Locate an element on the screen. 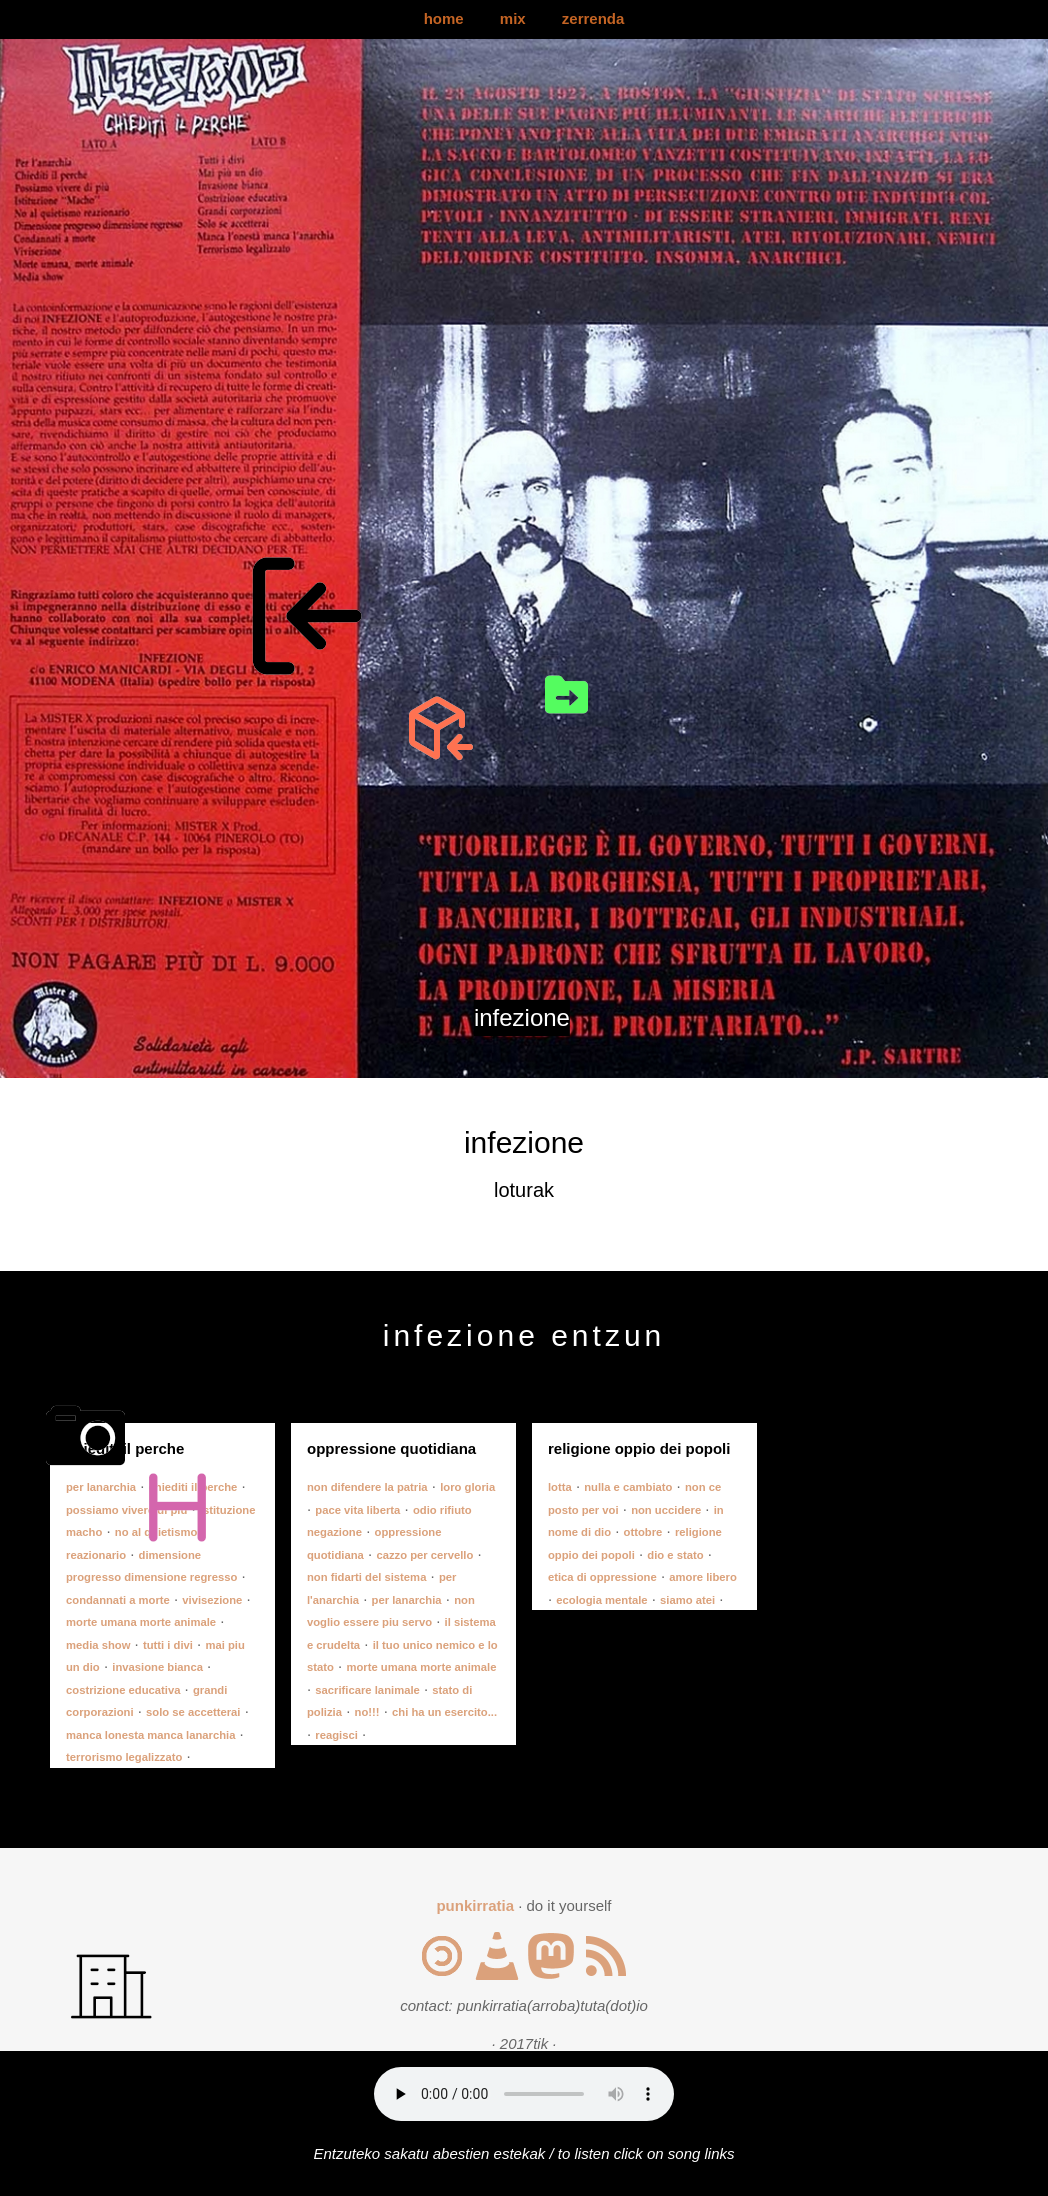  view office or workplace location is located at coordinates (108, 1986).